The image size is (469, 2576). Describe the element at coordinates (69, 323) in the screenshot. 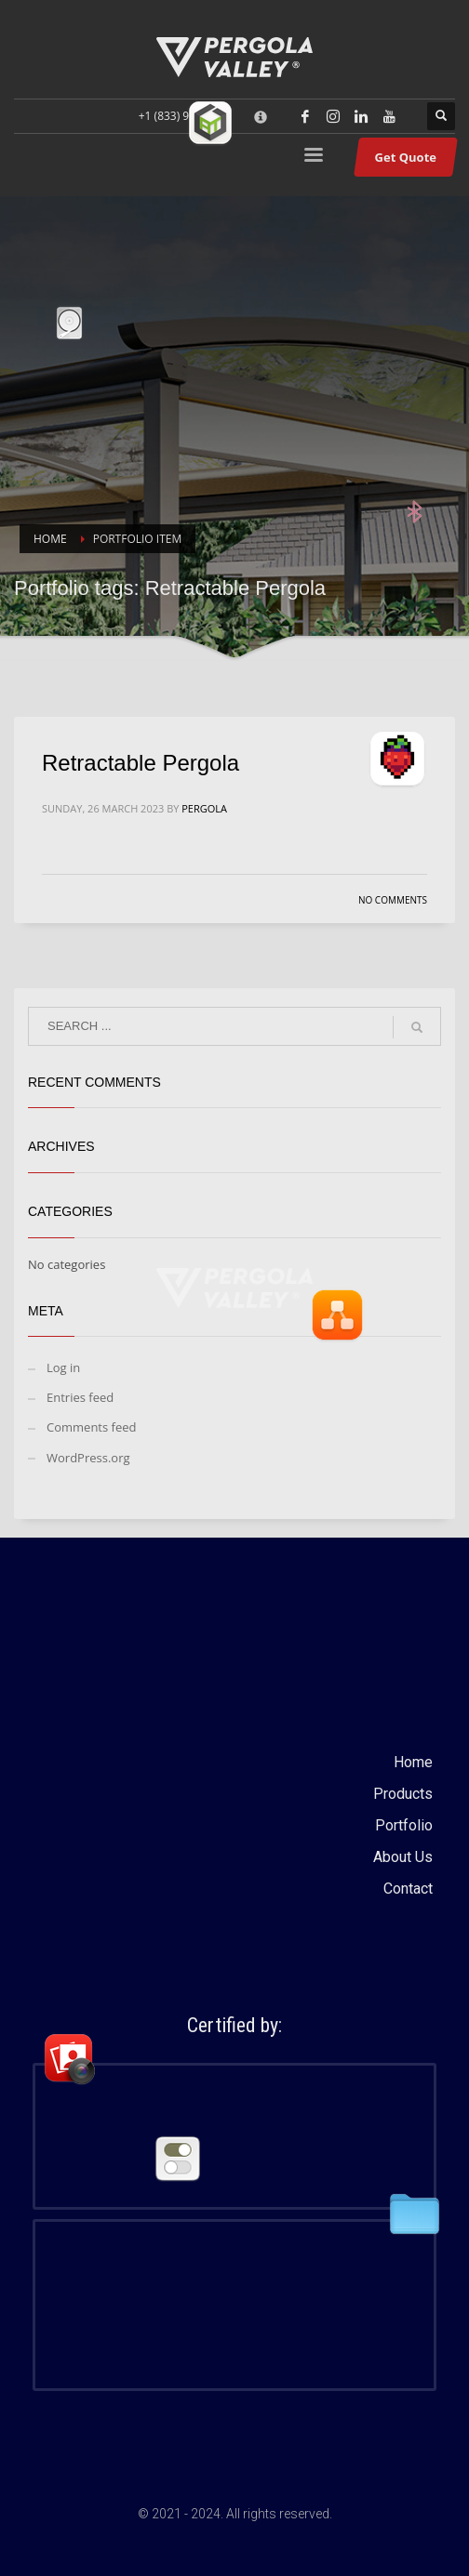

I see `open disk utility application` at that location.